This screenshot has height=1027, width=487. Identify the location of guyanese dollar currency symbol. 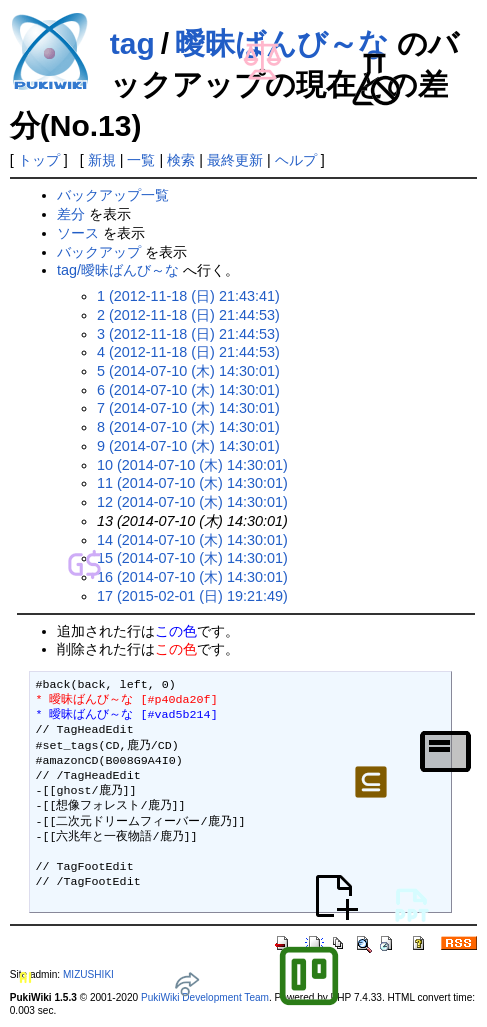
(84, 564).